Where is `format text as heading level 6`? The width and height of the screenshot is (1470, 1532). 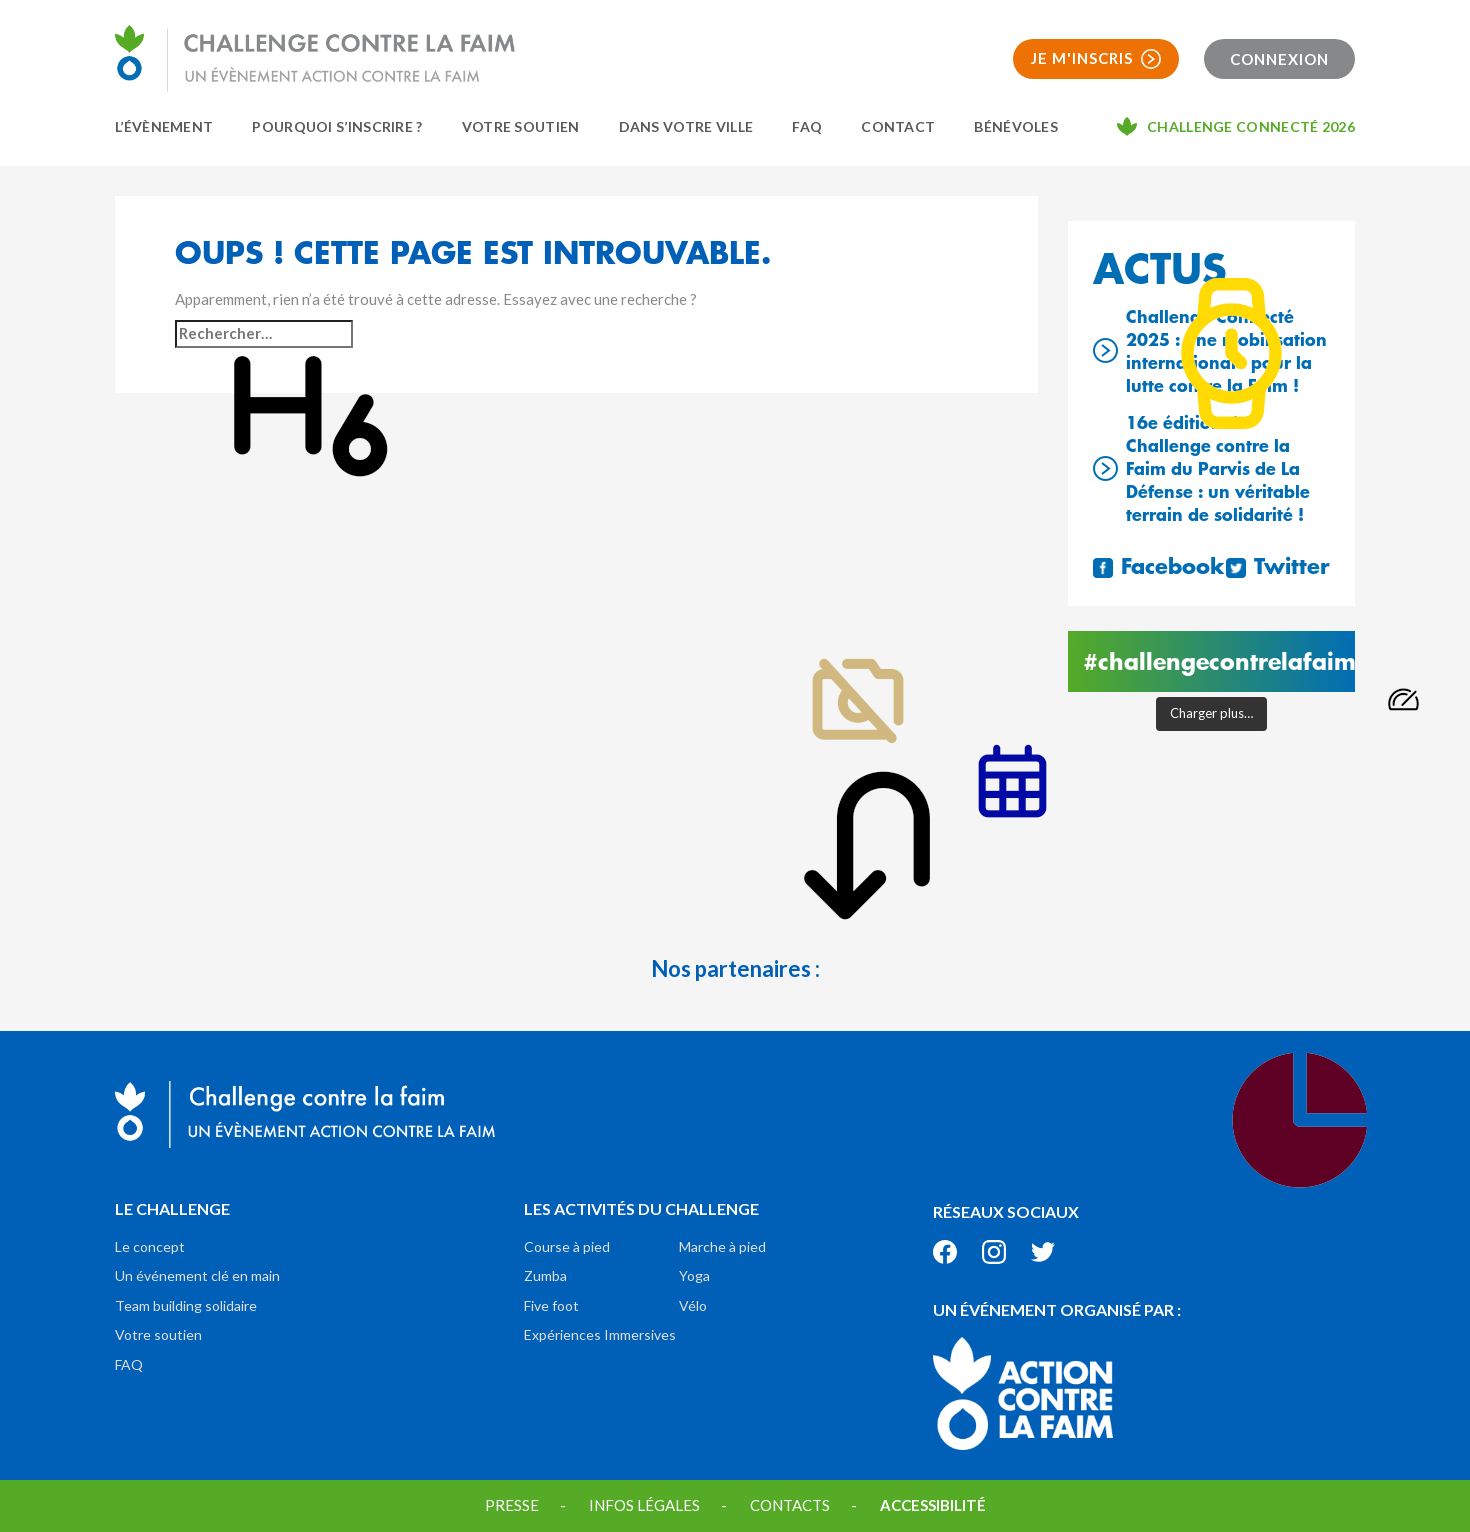
format text as heading level 6 is located at coordinates (302, 413).